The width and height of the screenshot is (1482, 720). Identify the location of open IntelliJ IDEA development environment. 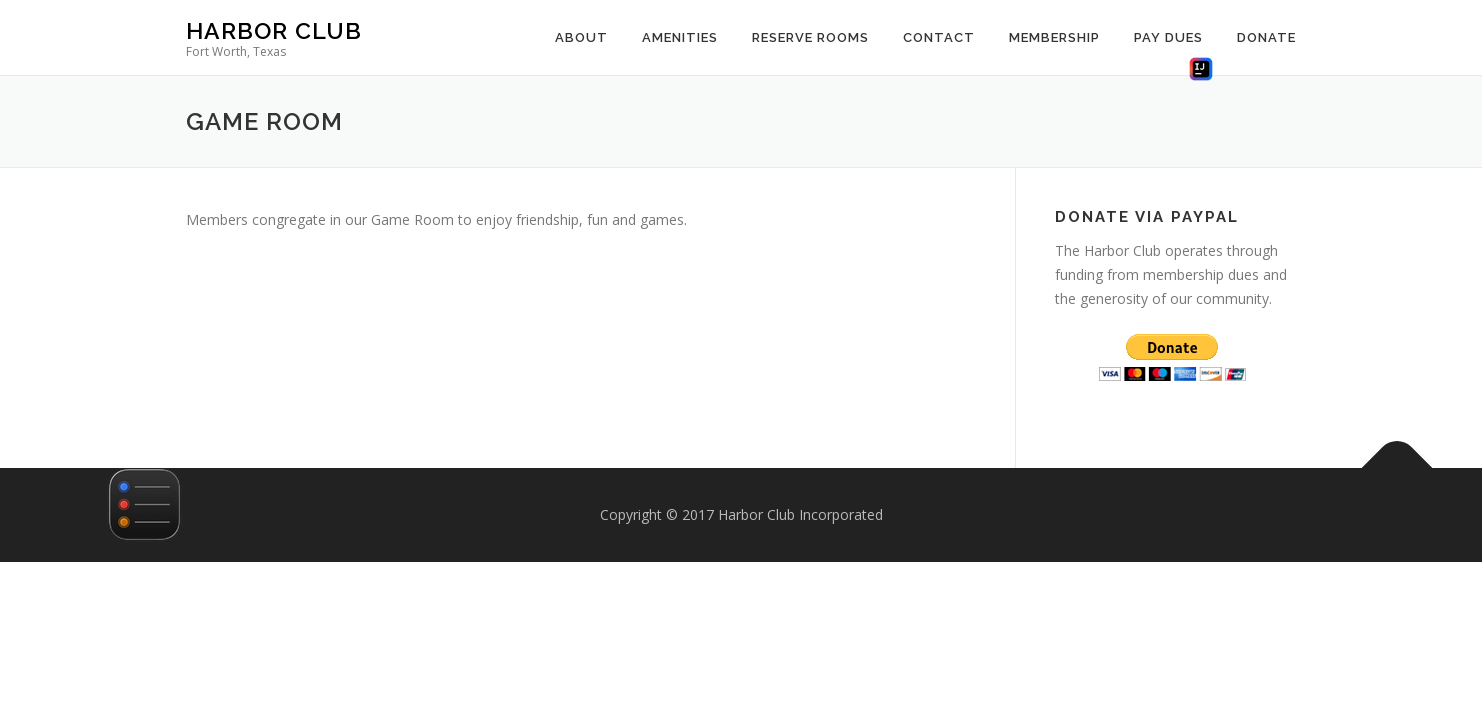
(1201, 69).